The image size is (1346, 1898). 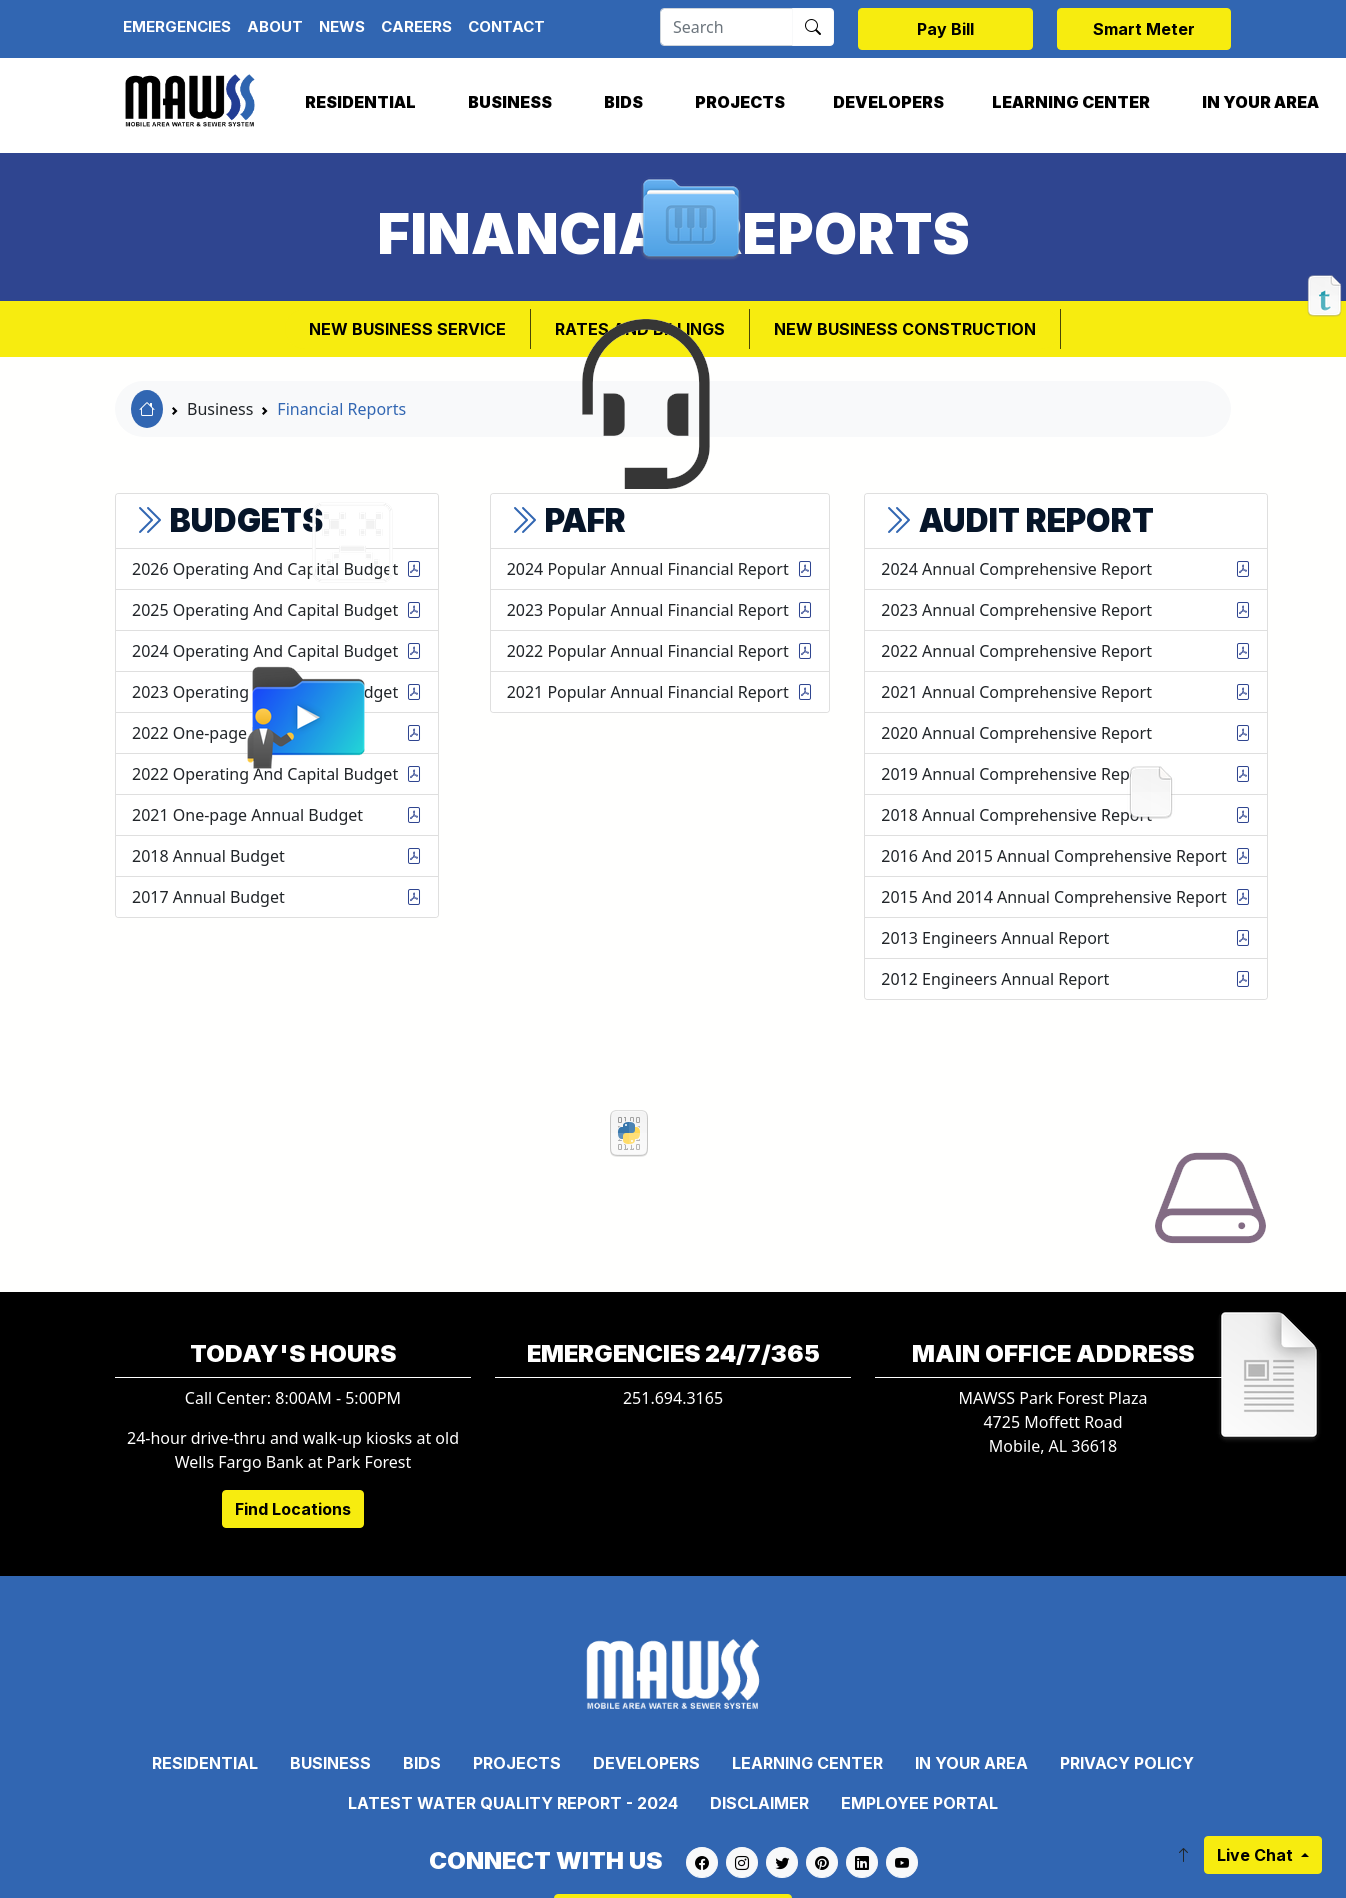 I want to click on eject or safely remove external drive, so click(x=1210, y=1194).